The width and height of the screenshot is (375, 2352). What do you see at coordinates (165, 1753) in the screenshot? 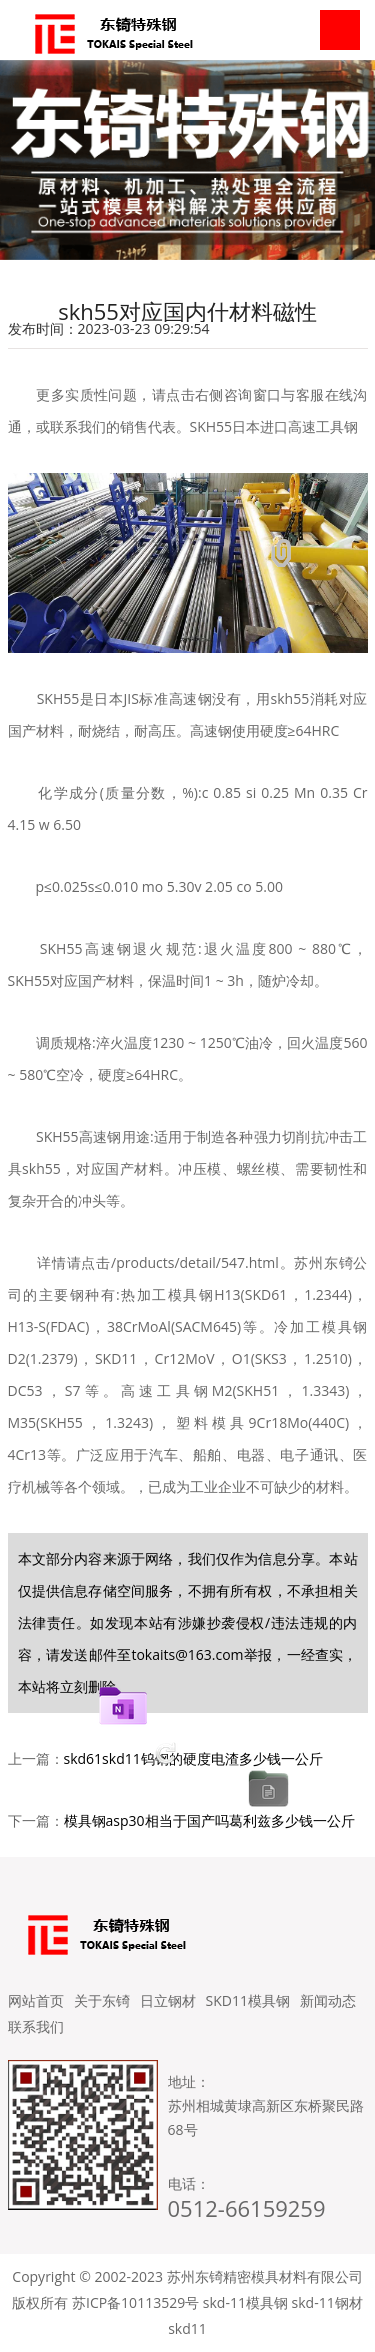
I see `refresh the current view or page` at bounding box center [165, 1753].